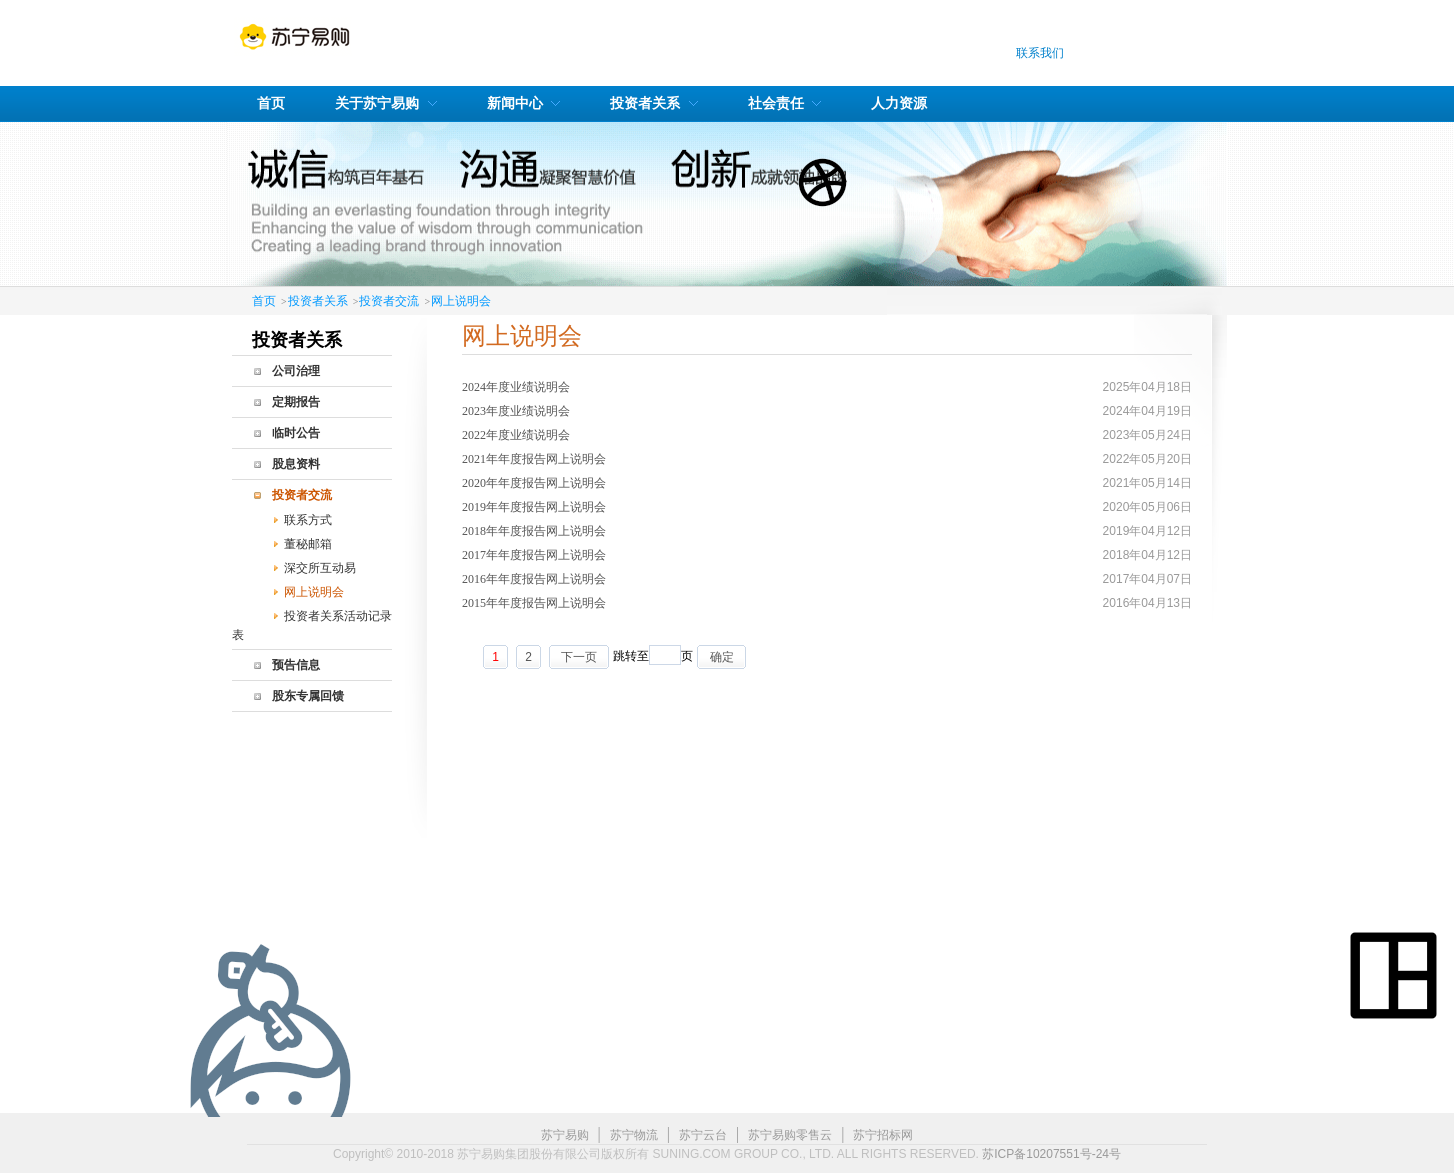 This screenshot has height=1173, width=1454. Describe the element at coordinates (822, 182) in the screenshot. I see `visit dribbble profile or portfolio` at that location.